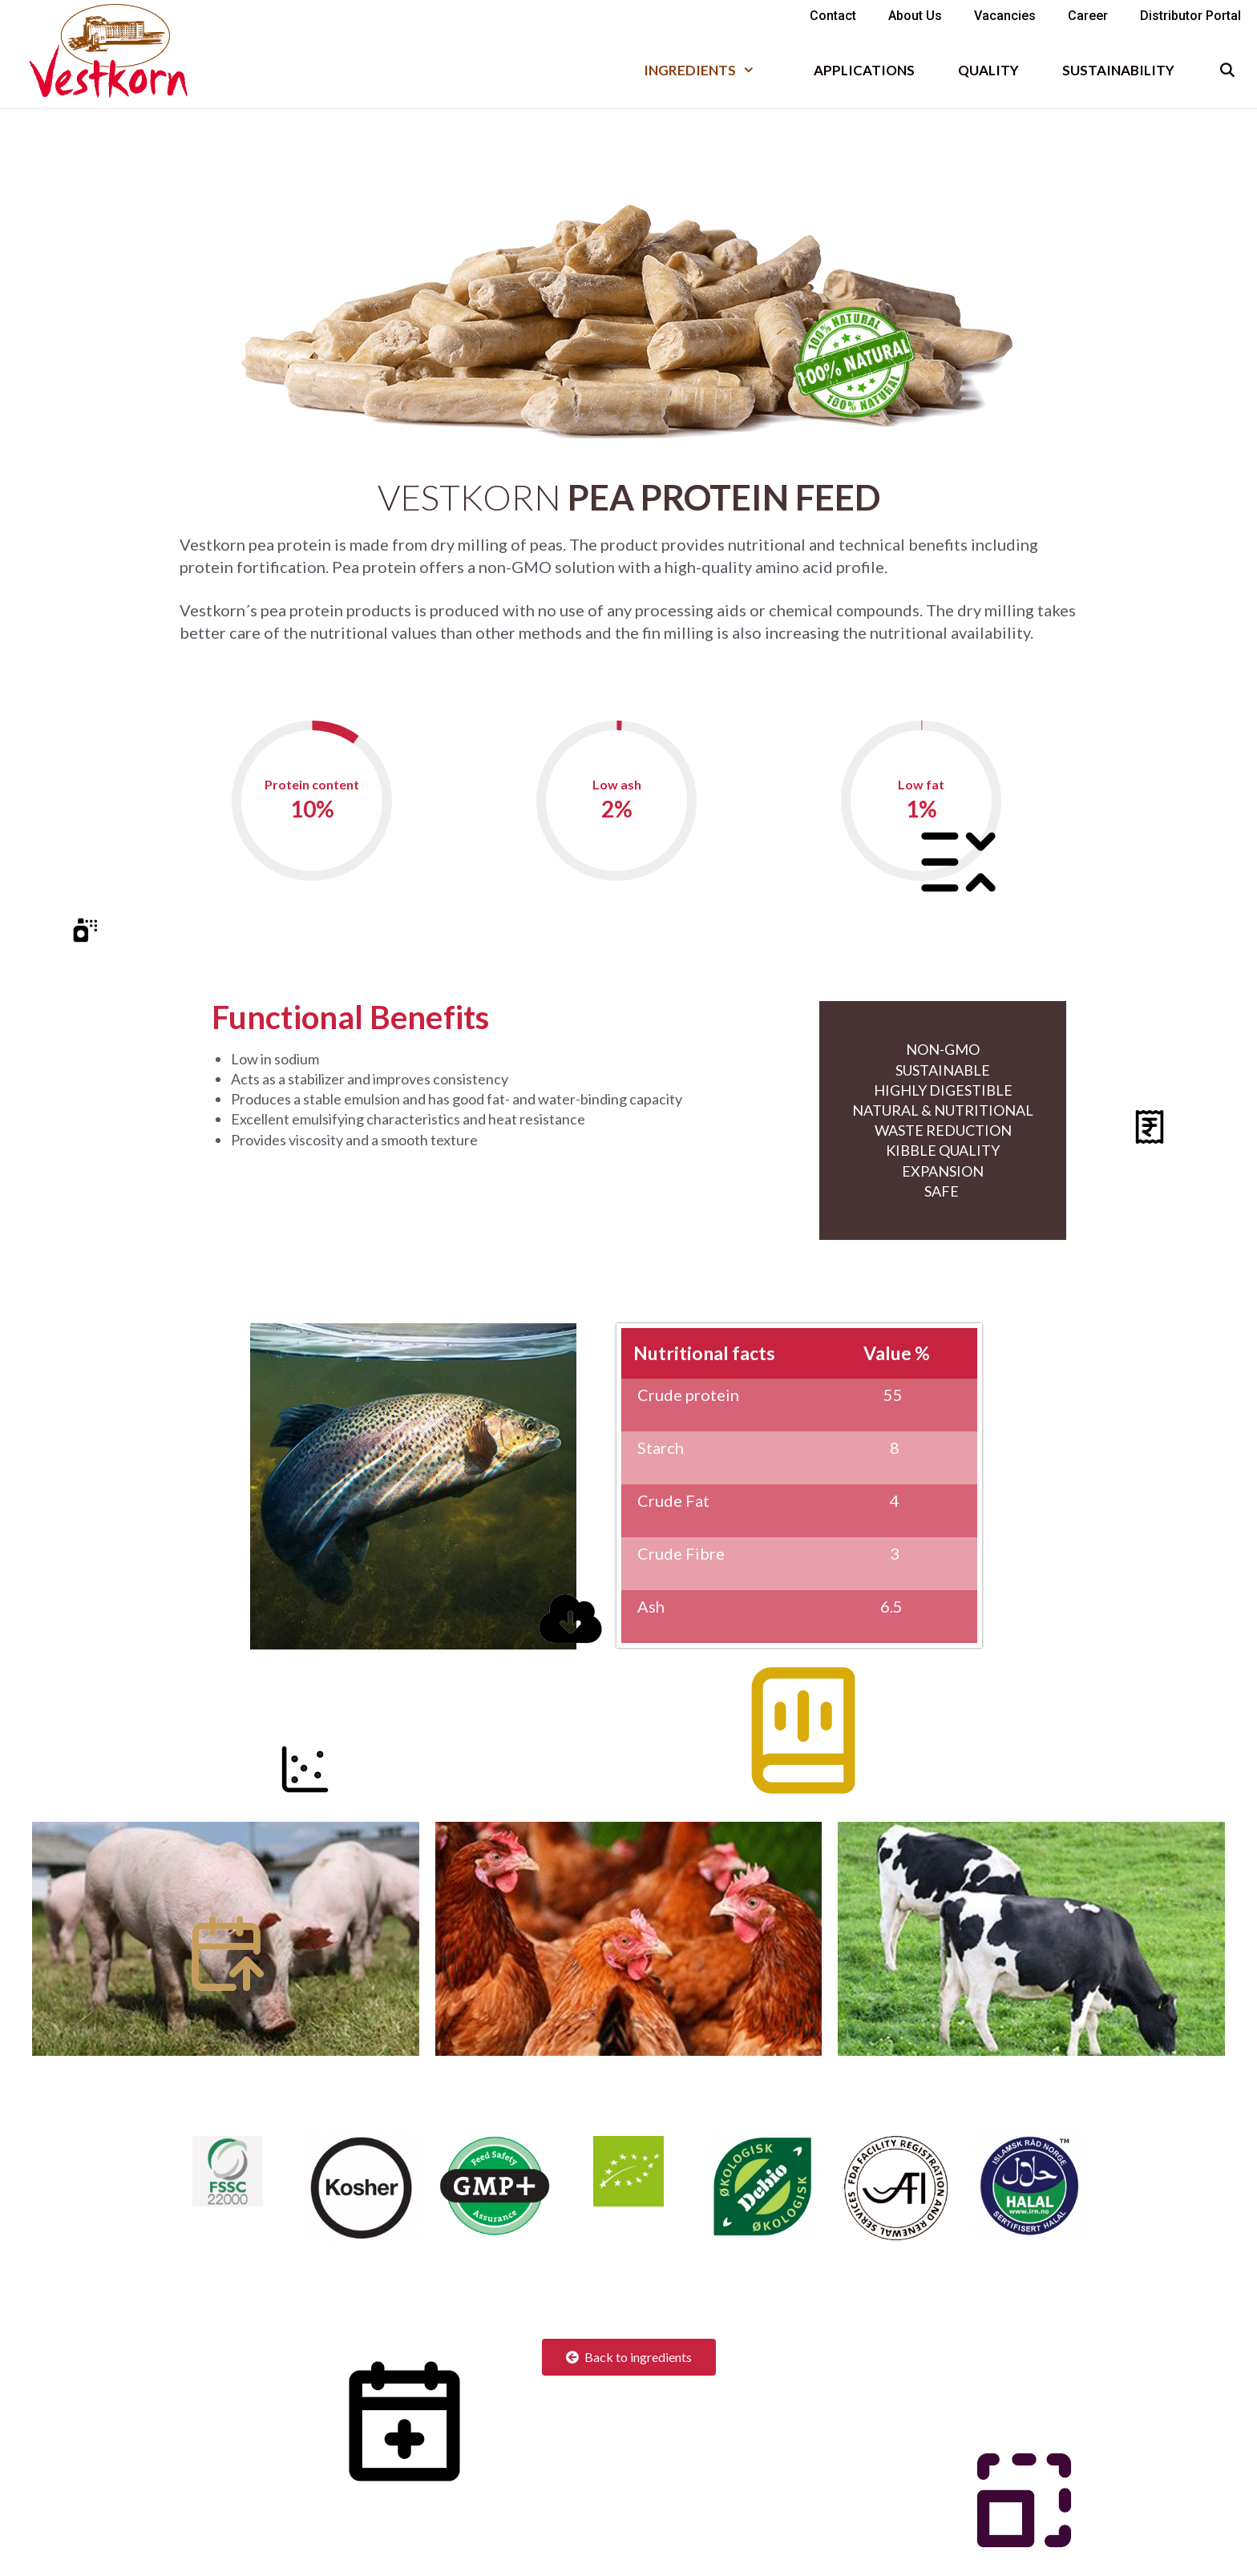 The height and width of the screenshot is (2576, 1257). Describe the element at coordinates (570, 1618) in the screenshot. I see `download file from cloud storage` at that location.